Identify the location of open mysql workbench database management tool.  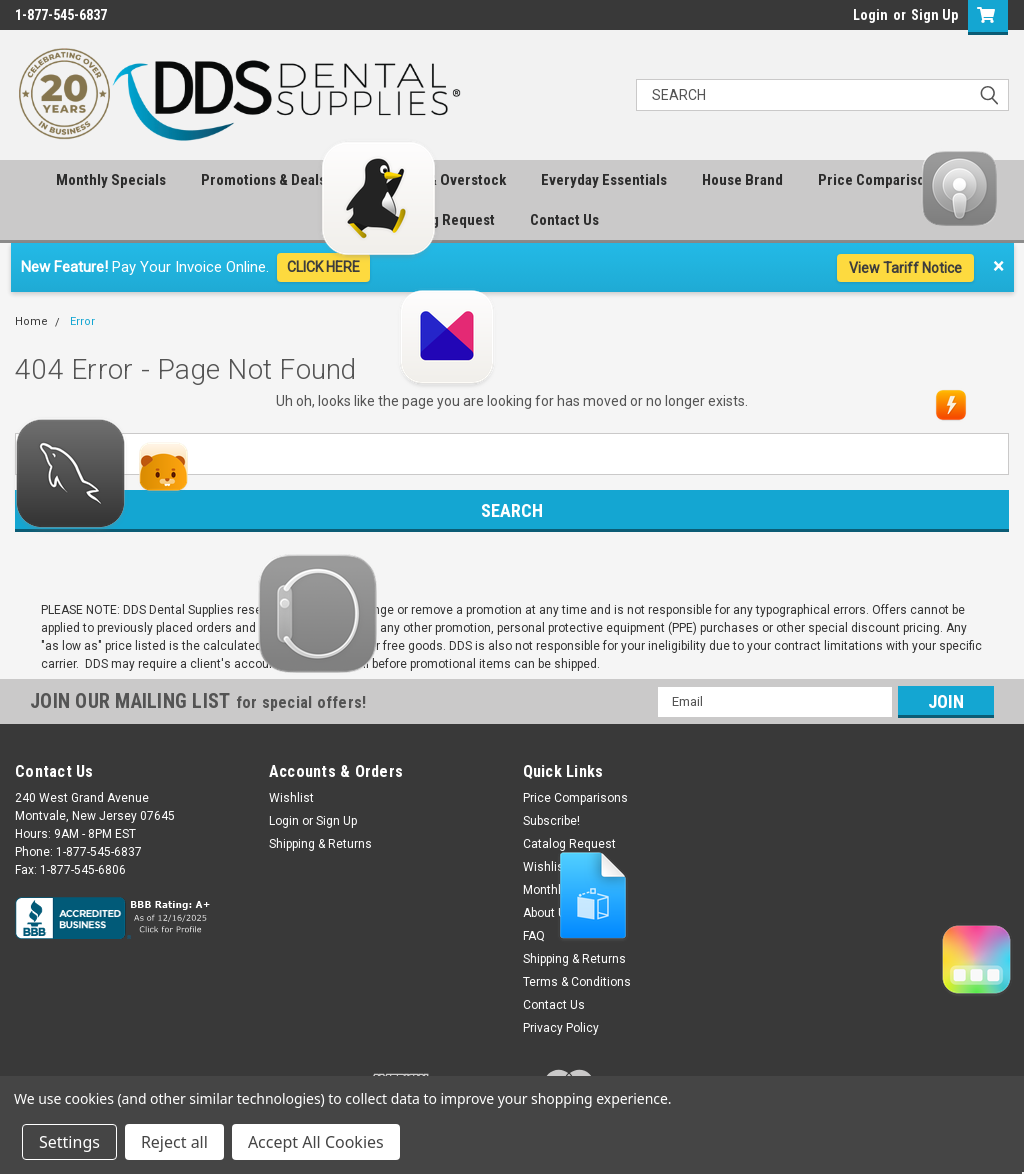
(70, 473).